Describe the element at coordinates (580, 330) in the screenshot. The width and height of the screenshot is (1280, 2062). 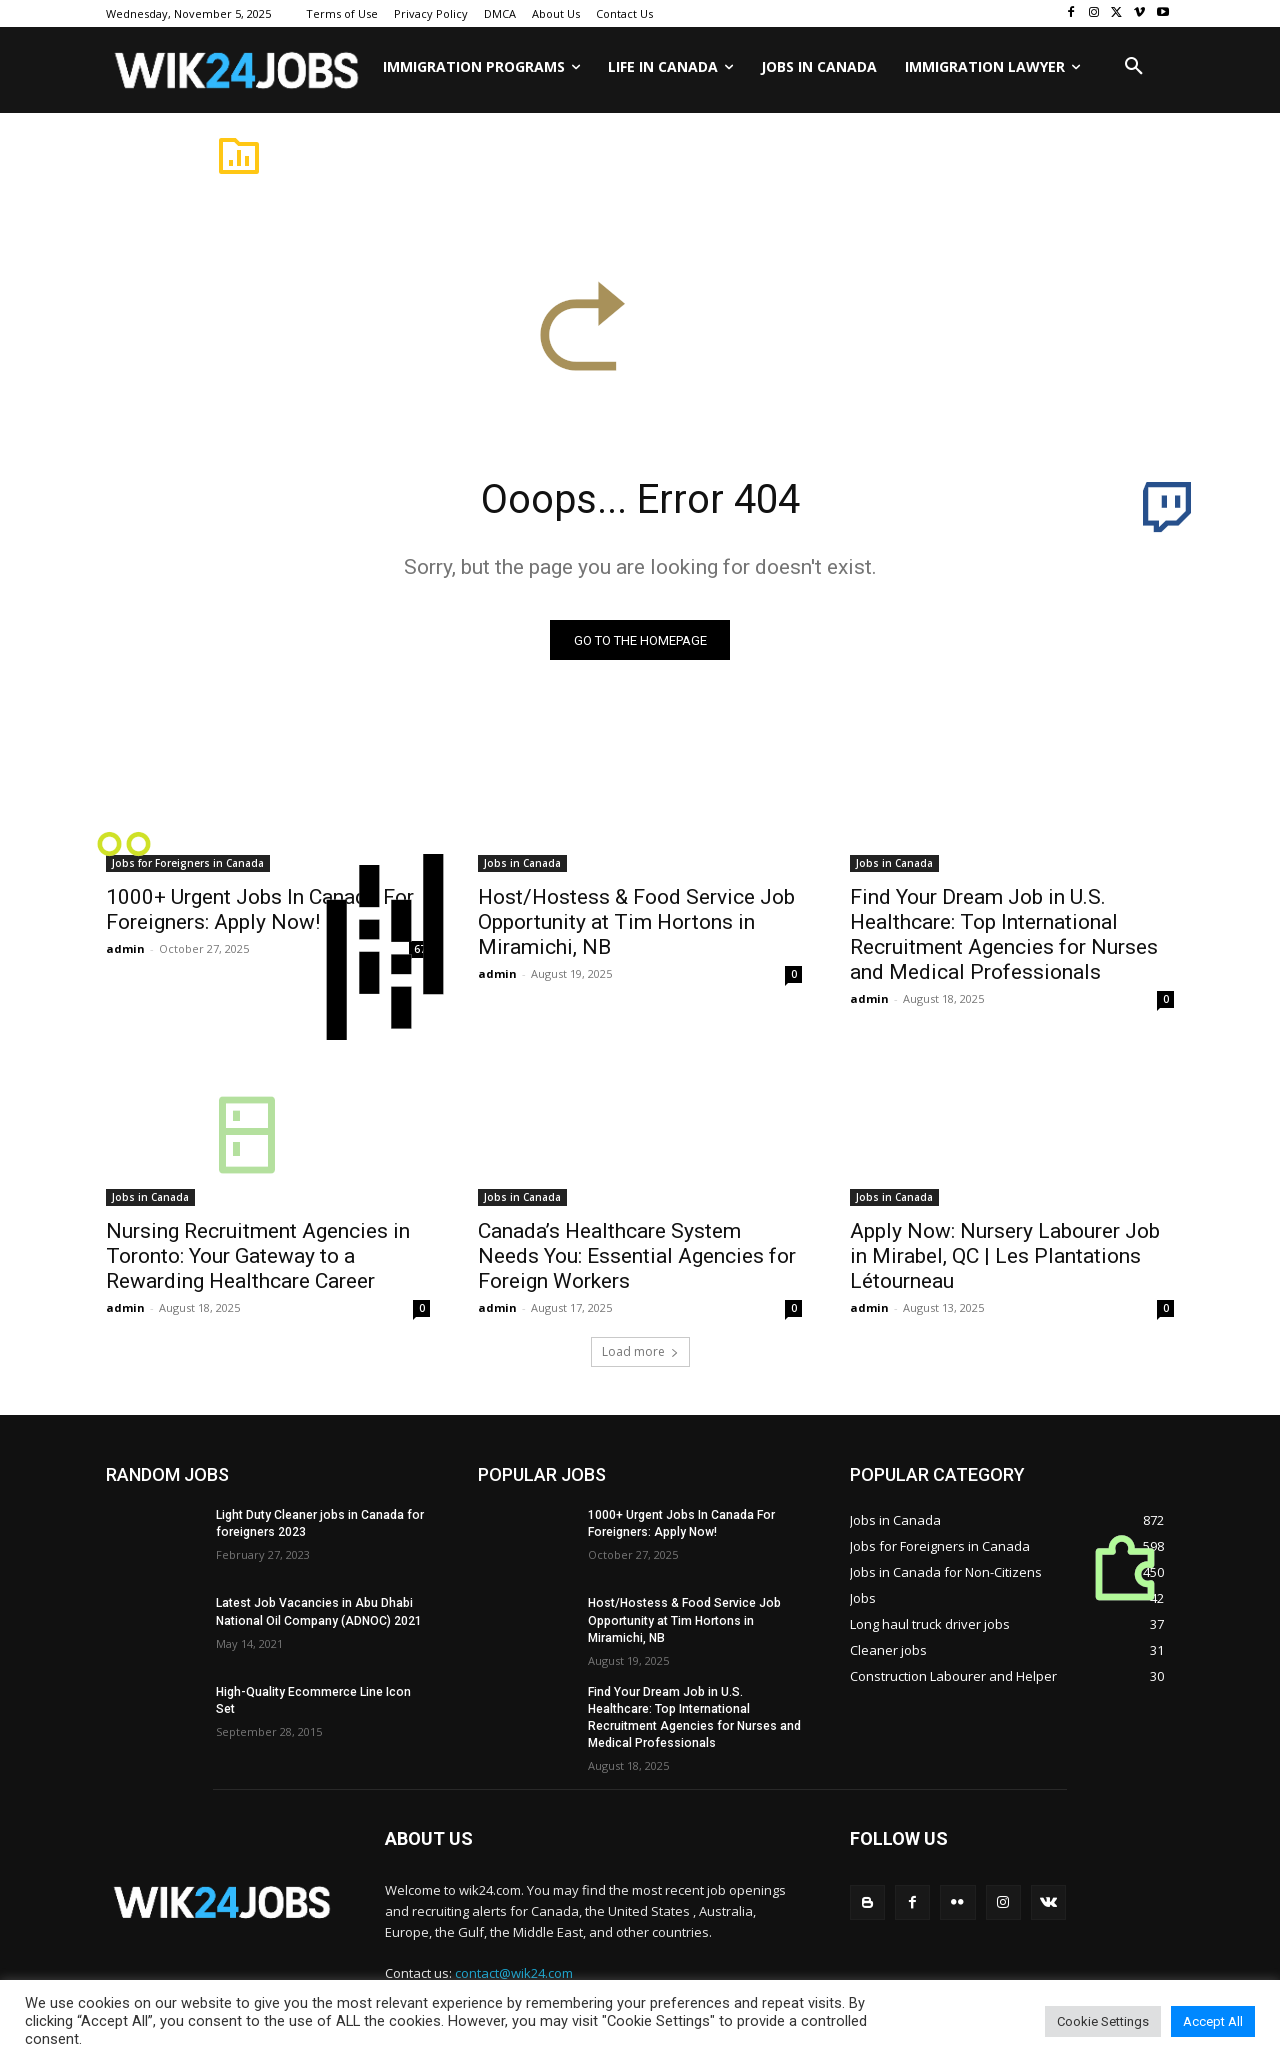
I see `redo the last action` at that location.